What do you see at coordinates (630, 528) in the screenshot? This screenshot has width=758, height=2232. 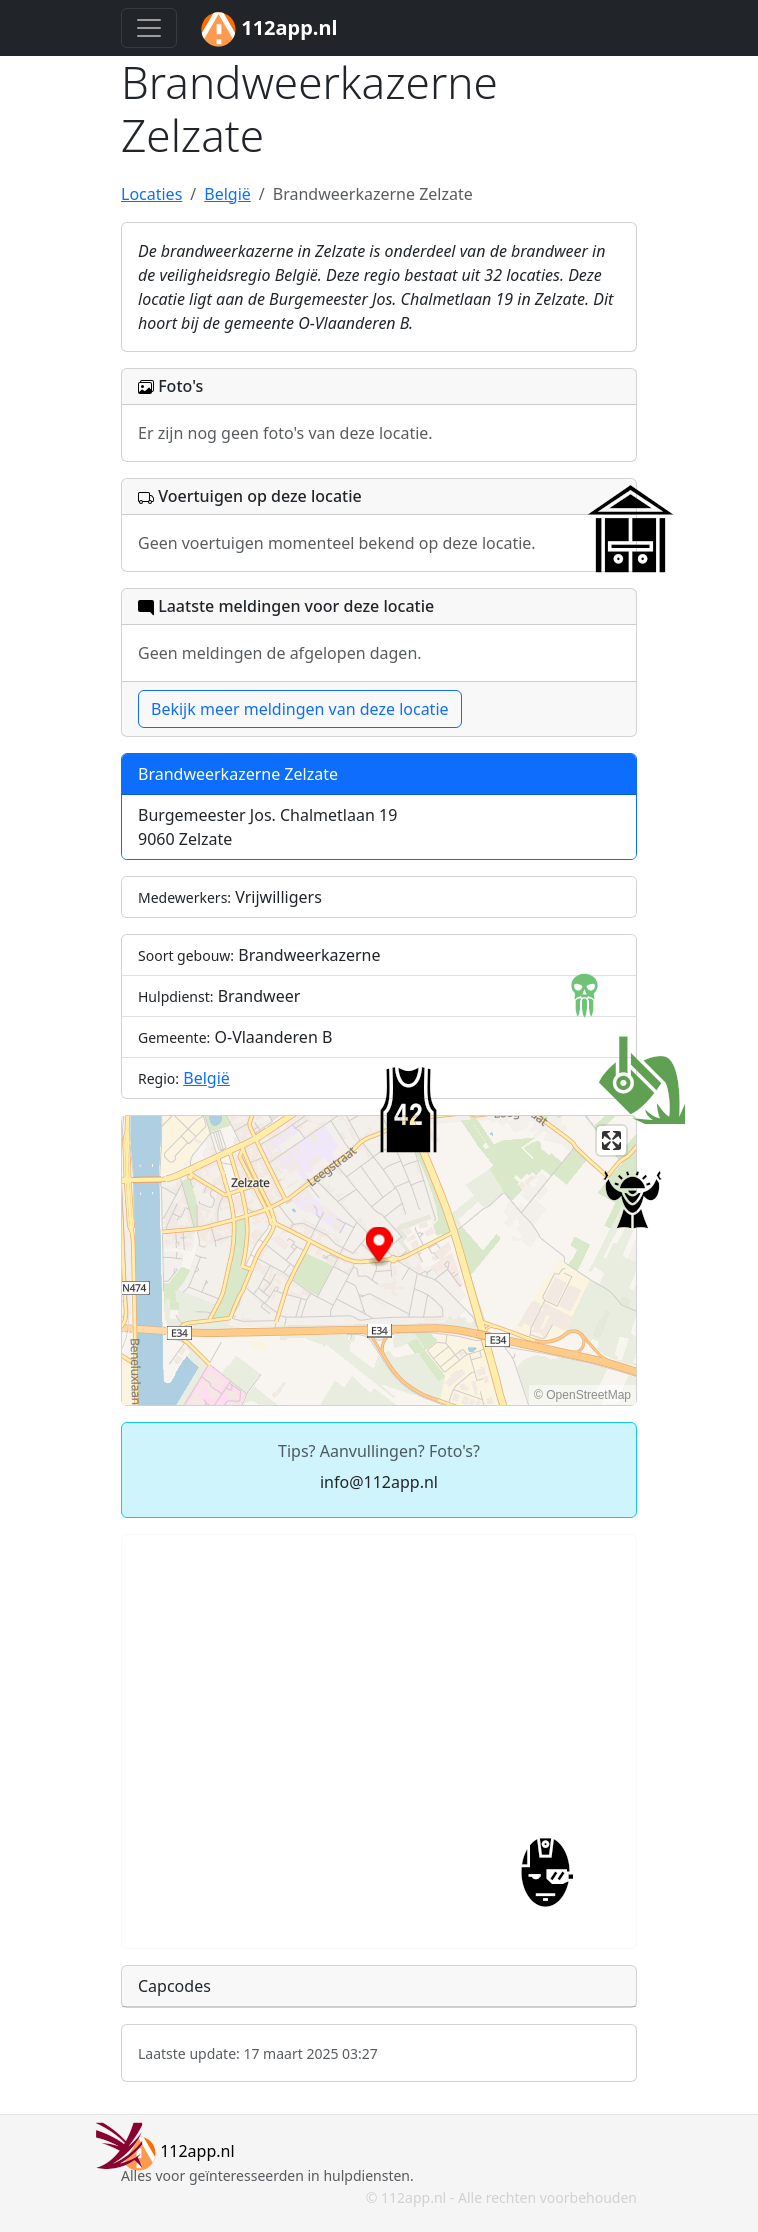 I see `access temple or shrine location` at bounding box center [630, 528].